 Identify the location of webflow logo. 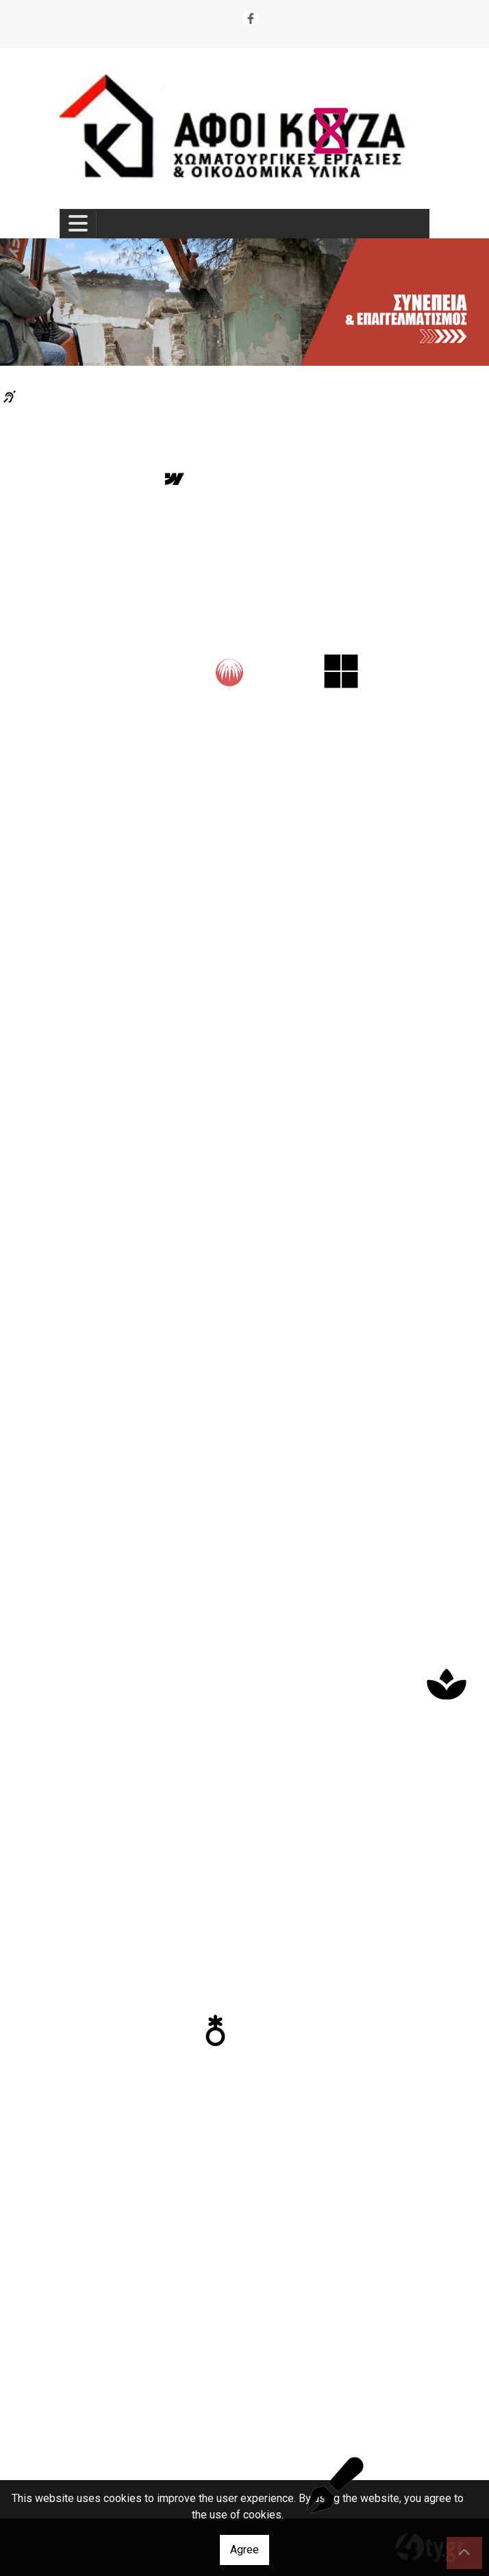
(175, 479).